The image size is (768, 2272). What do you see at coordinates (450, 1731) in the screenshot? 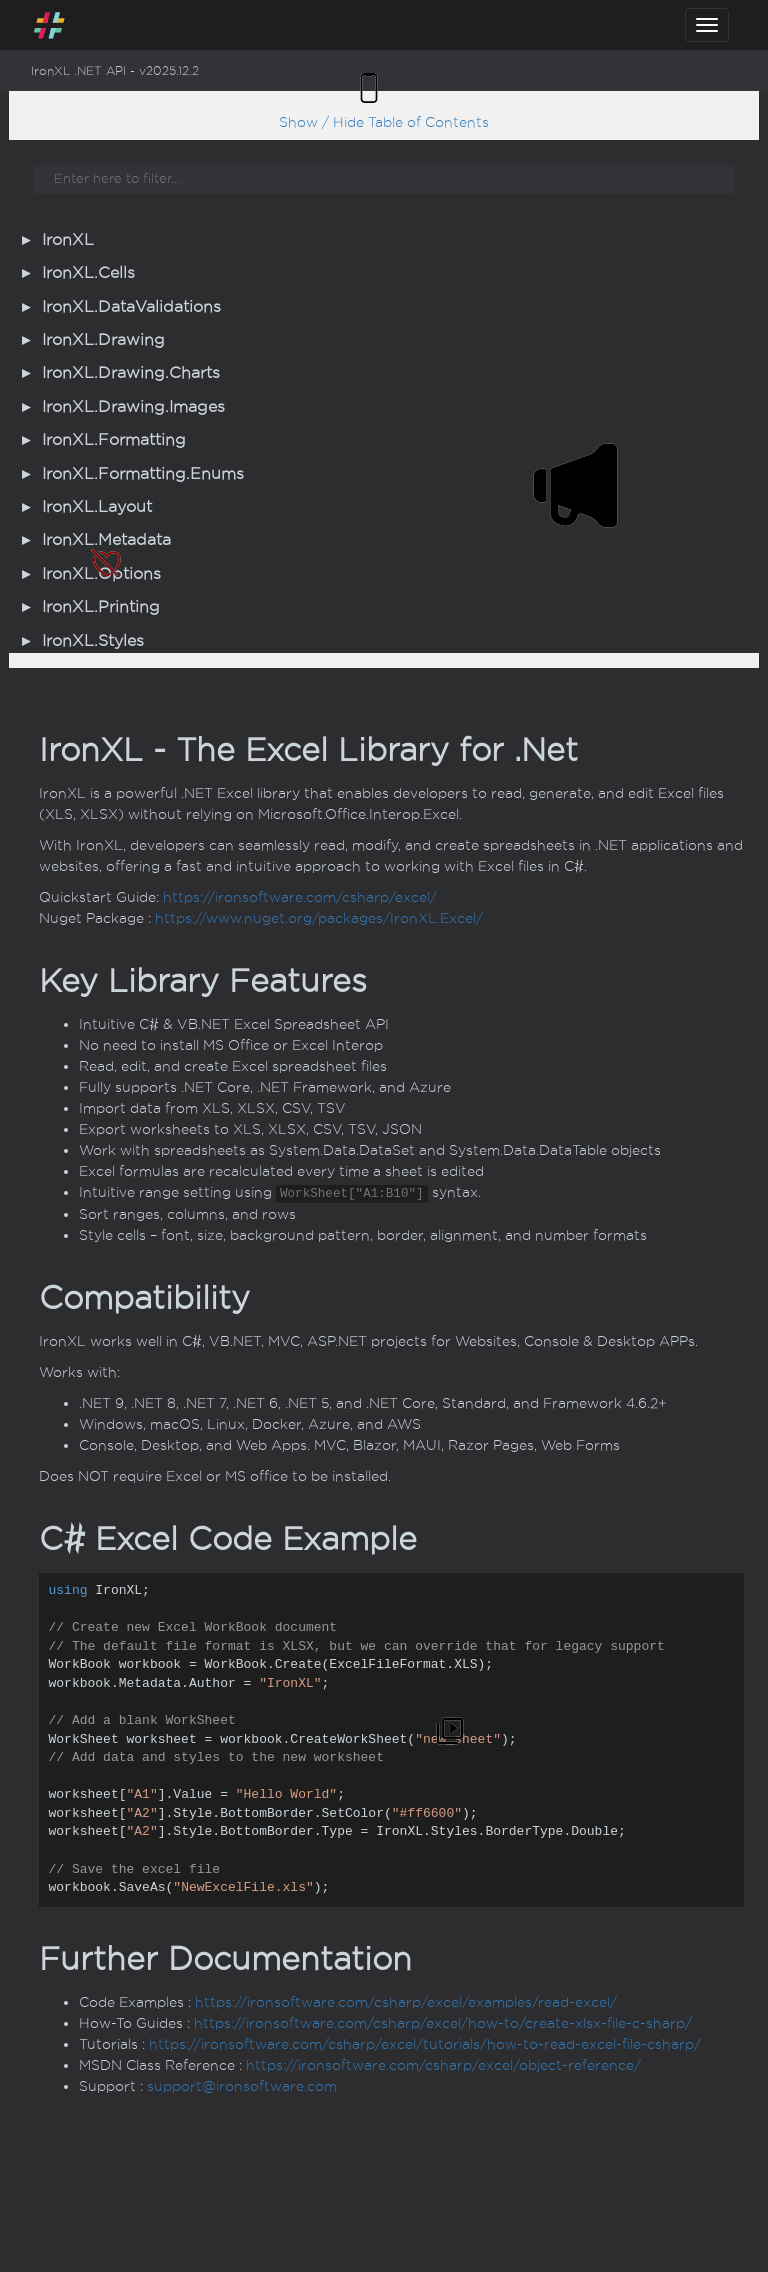
I see `access your video library` at bounding box center [450, 1731].